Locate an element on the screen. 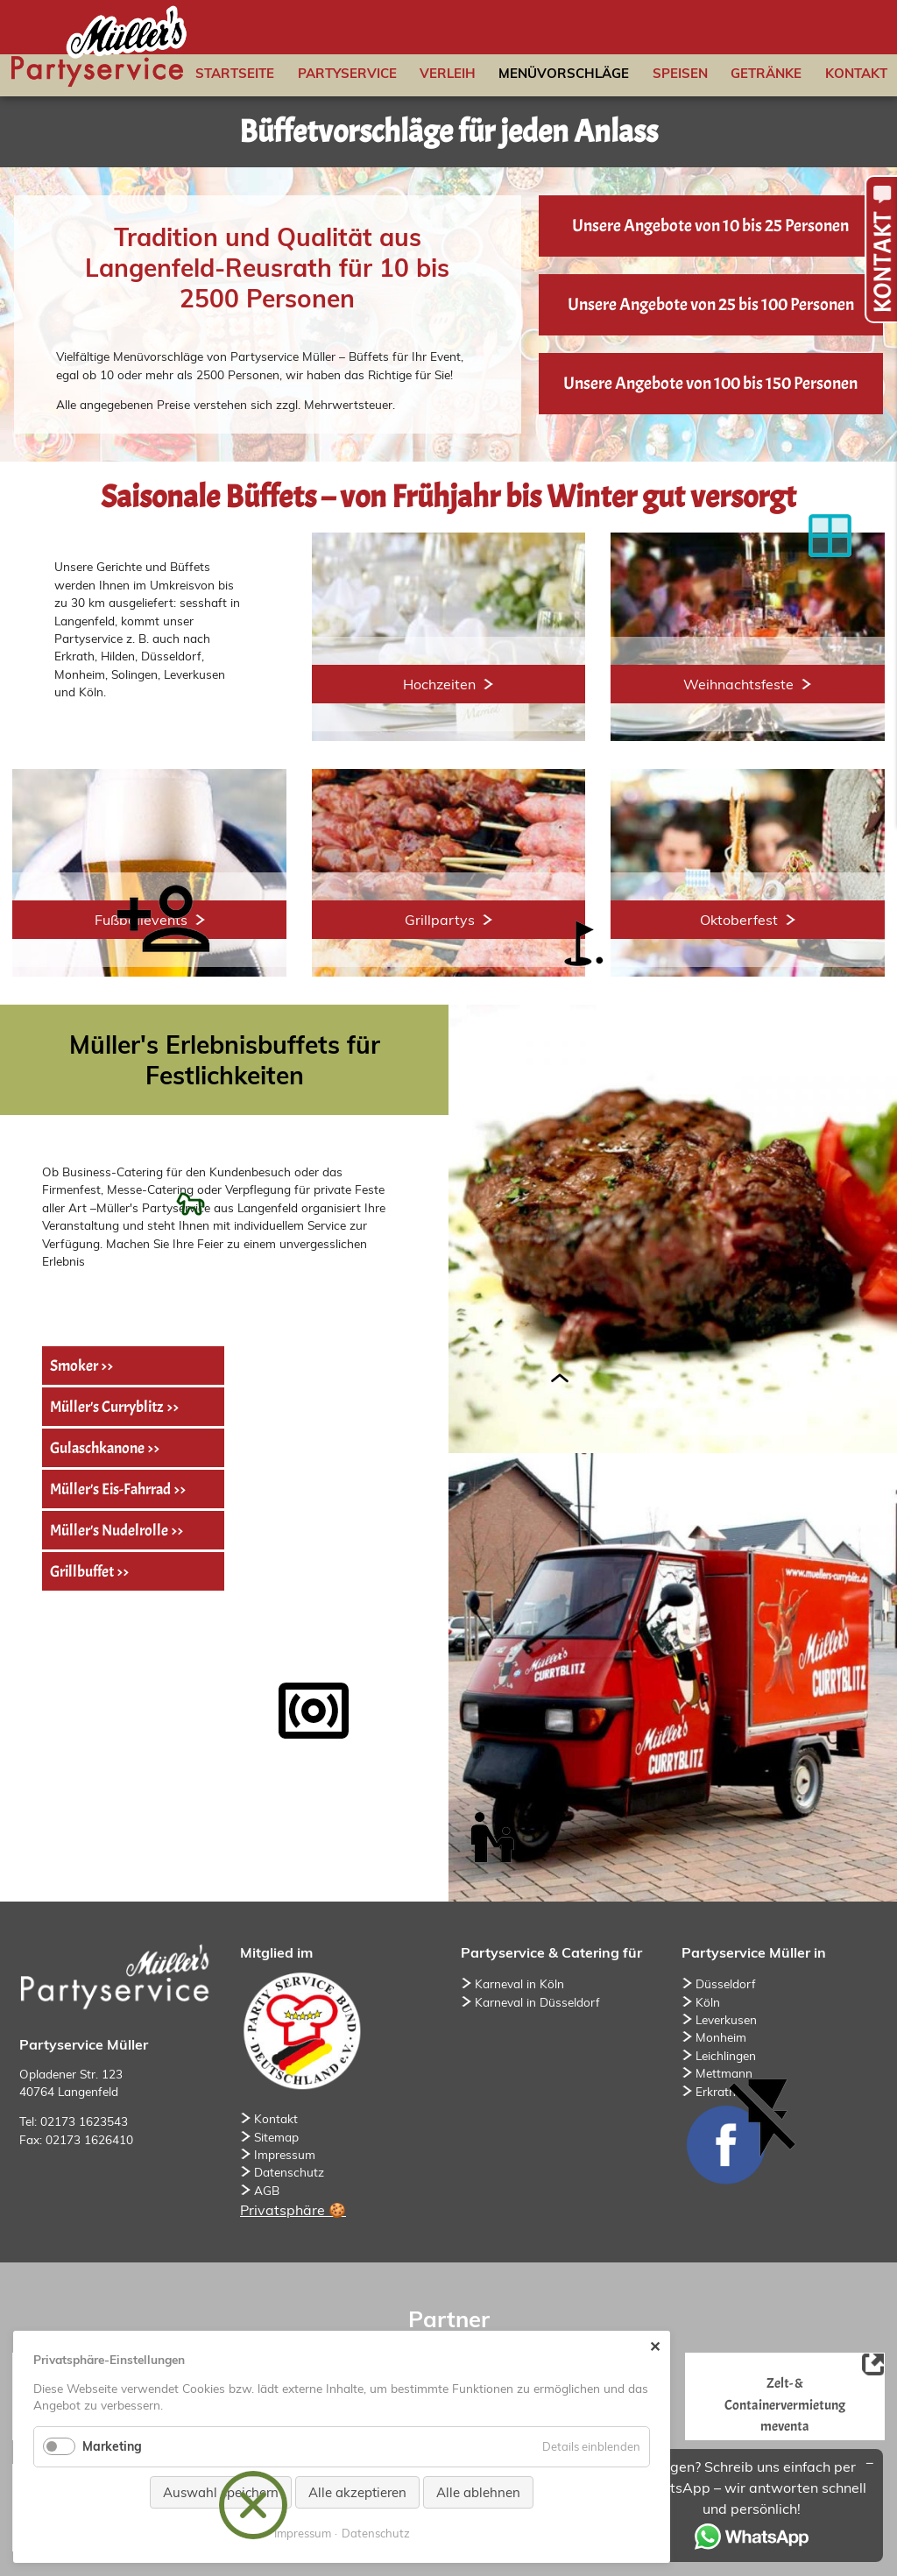 The height and width of the screenshot is (2576, 897). enable surround sound audio is located at coordinates (314, 1711).